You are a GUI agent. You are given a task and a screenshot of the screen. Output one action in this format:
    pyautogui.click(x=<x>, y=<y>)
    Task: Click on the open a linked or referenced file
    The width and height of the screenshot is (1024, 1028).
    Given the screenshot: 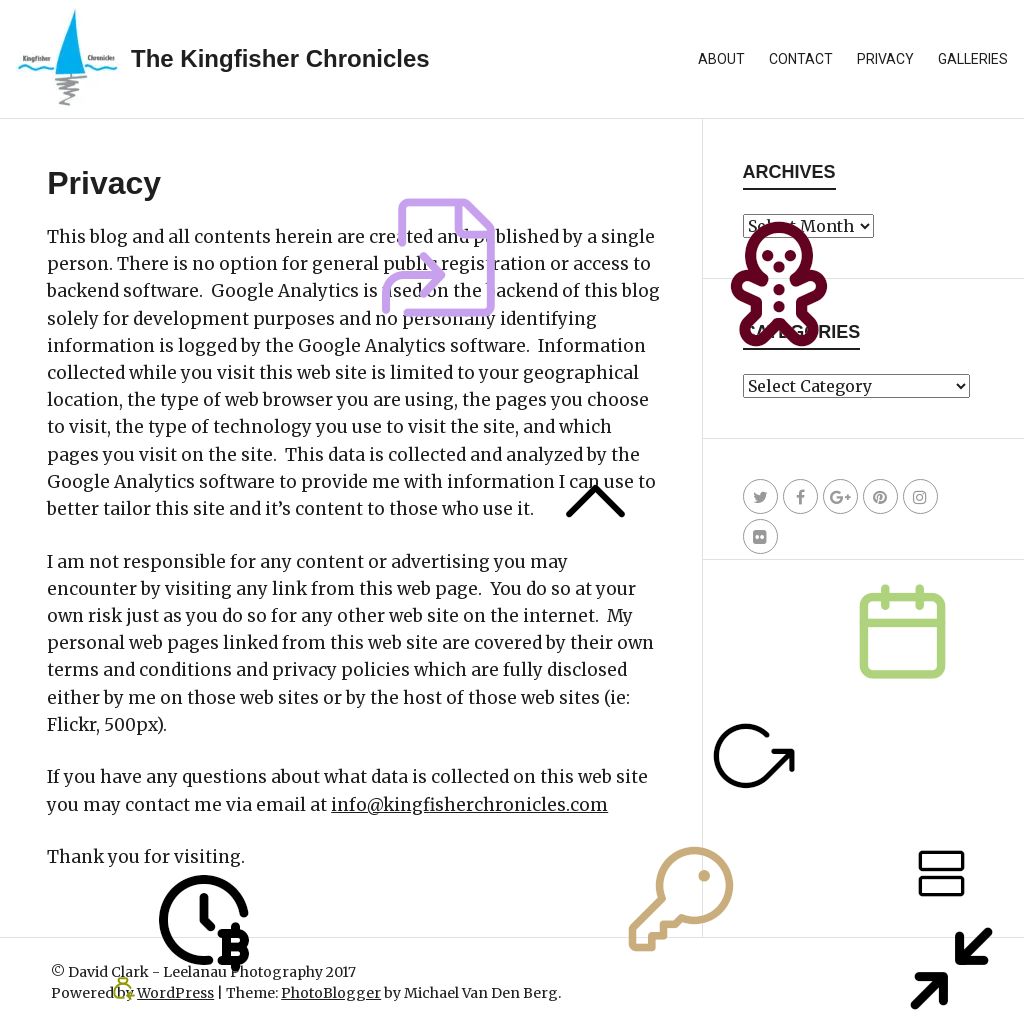 What is the action you would take?
    pyautogui.click(x=446, y=257)
    